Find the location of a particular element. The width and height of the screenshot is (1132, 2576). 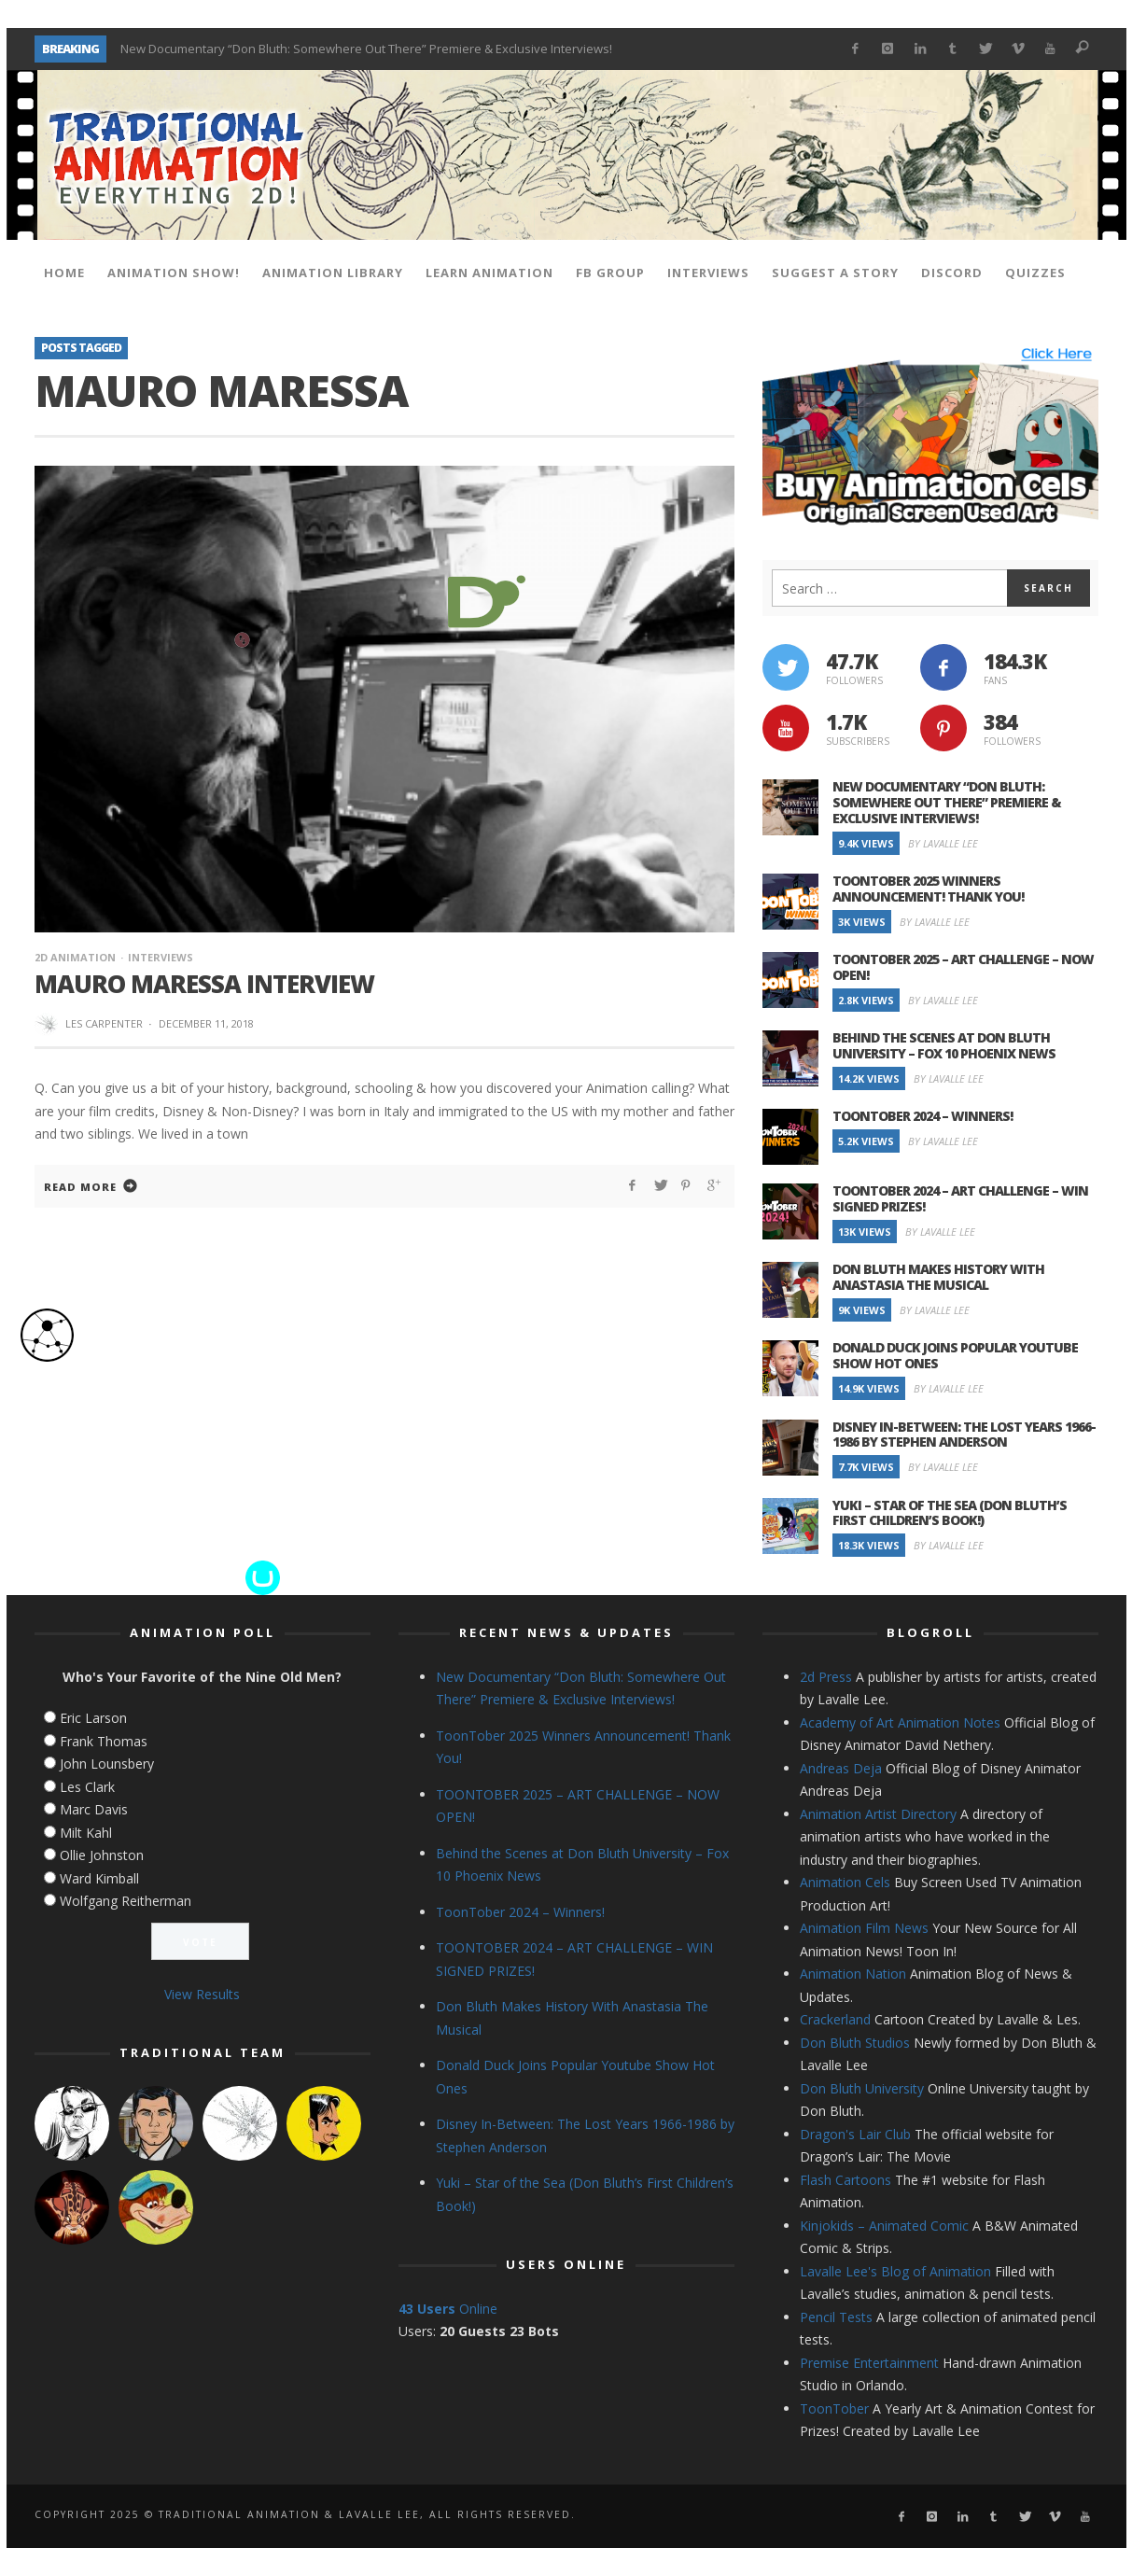

swap or exchange currencies is located at coordinates (242, 639).